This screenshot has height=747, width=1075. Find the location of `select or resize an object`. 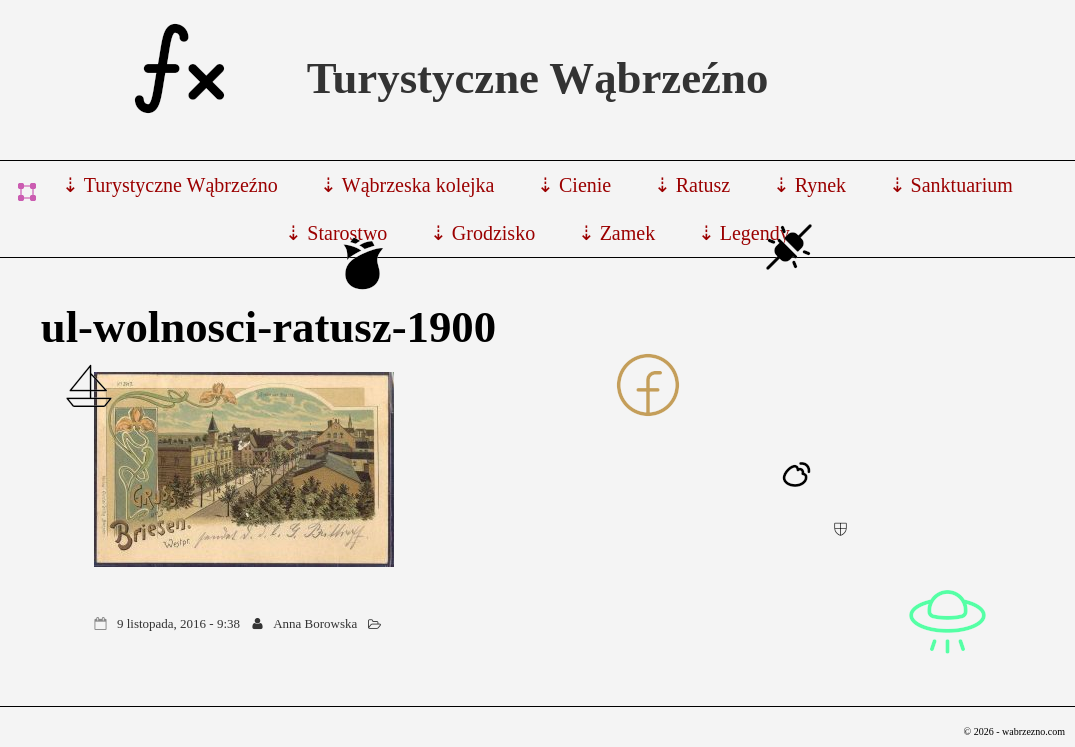

select or resize an object is located at coordinates (27, 192).